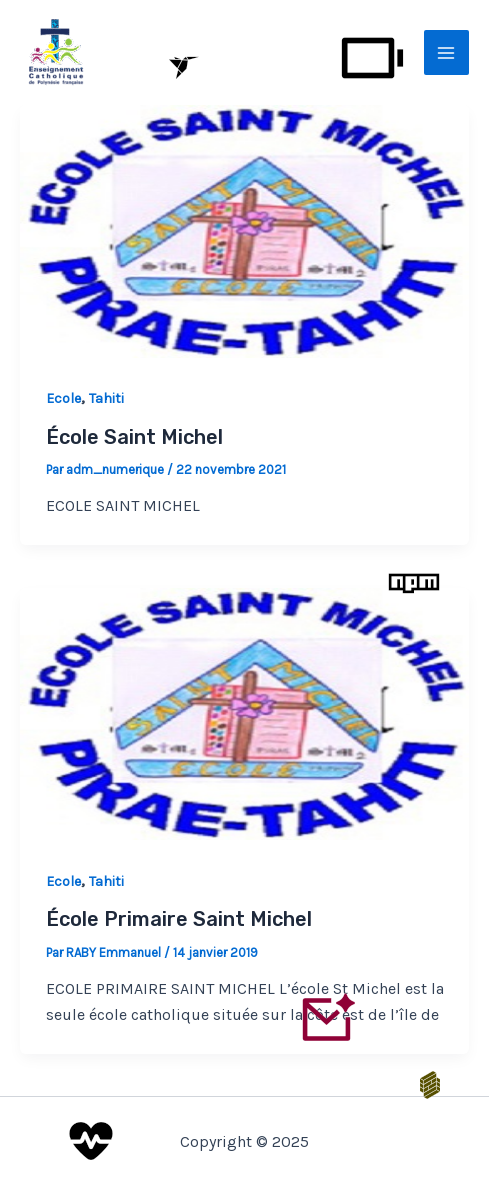 Image resolution: width=489 pixels, height=1197 pixels. I want to click on access AI-powered email features, so click(326, 1019).